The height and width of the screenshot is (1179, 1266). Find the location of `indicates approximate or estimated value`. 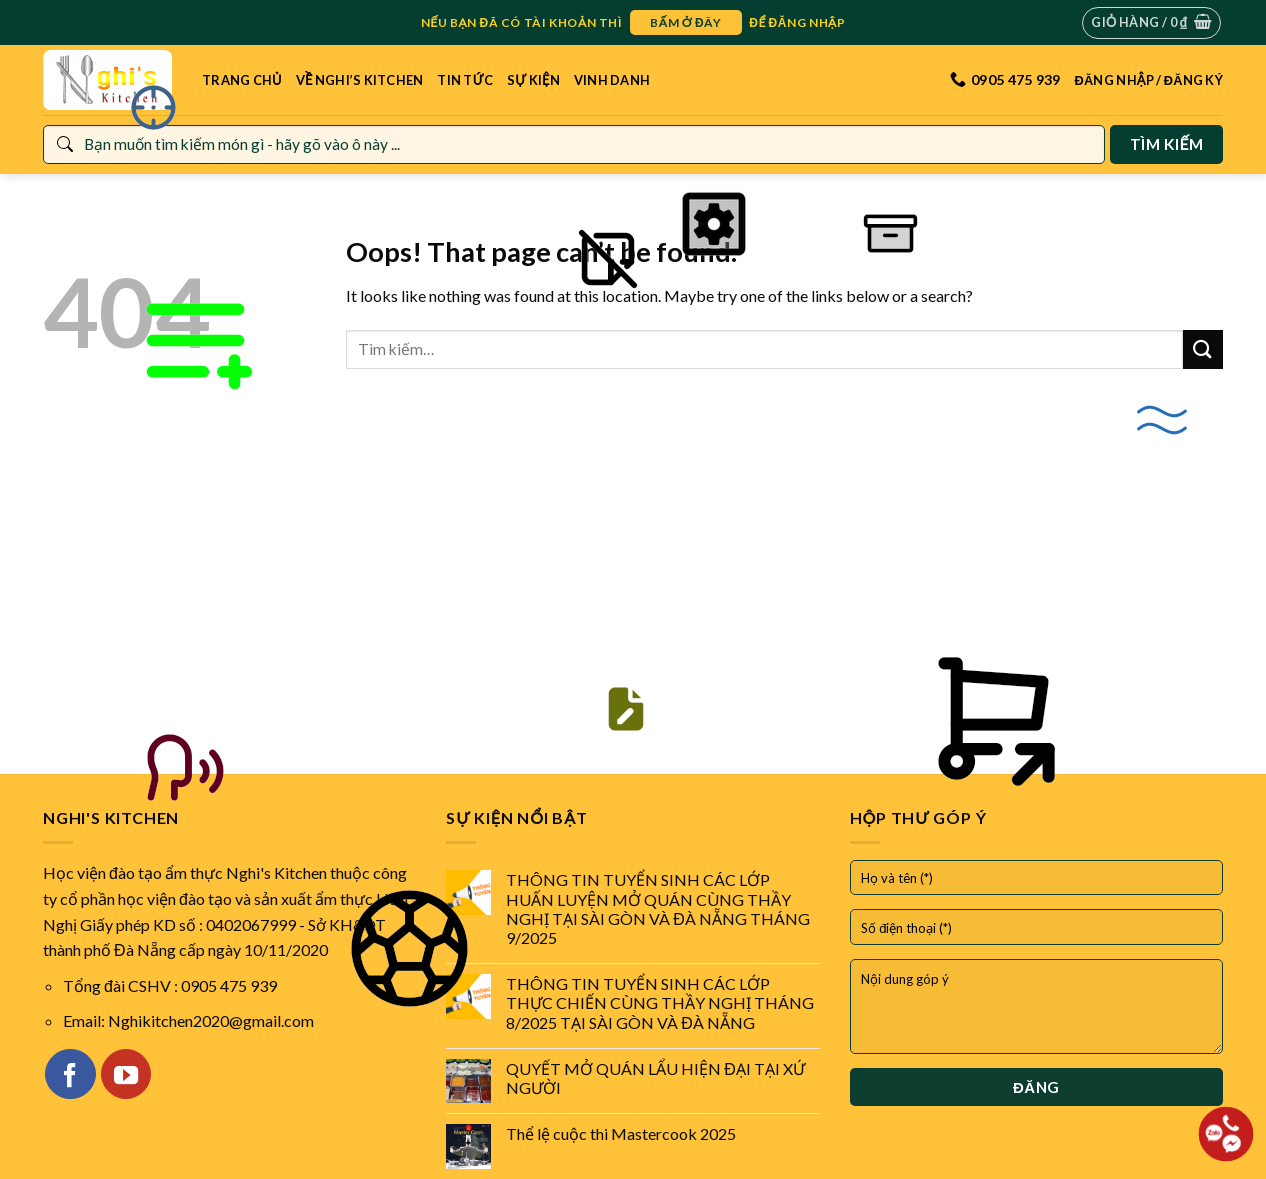

indicates approximate or estimated value is located at coordinates (1162, 420).